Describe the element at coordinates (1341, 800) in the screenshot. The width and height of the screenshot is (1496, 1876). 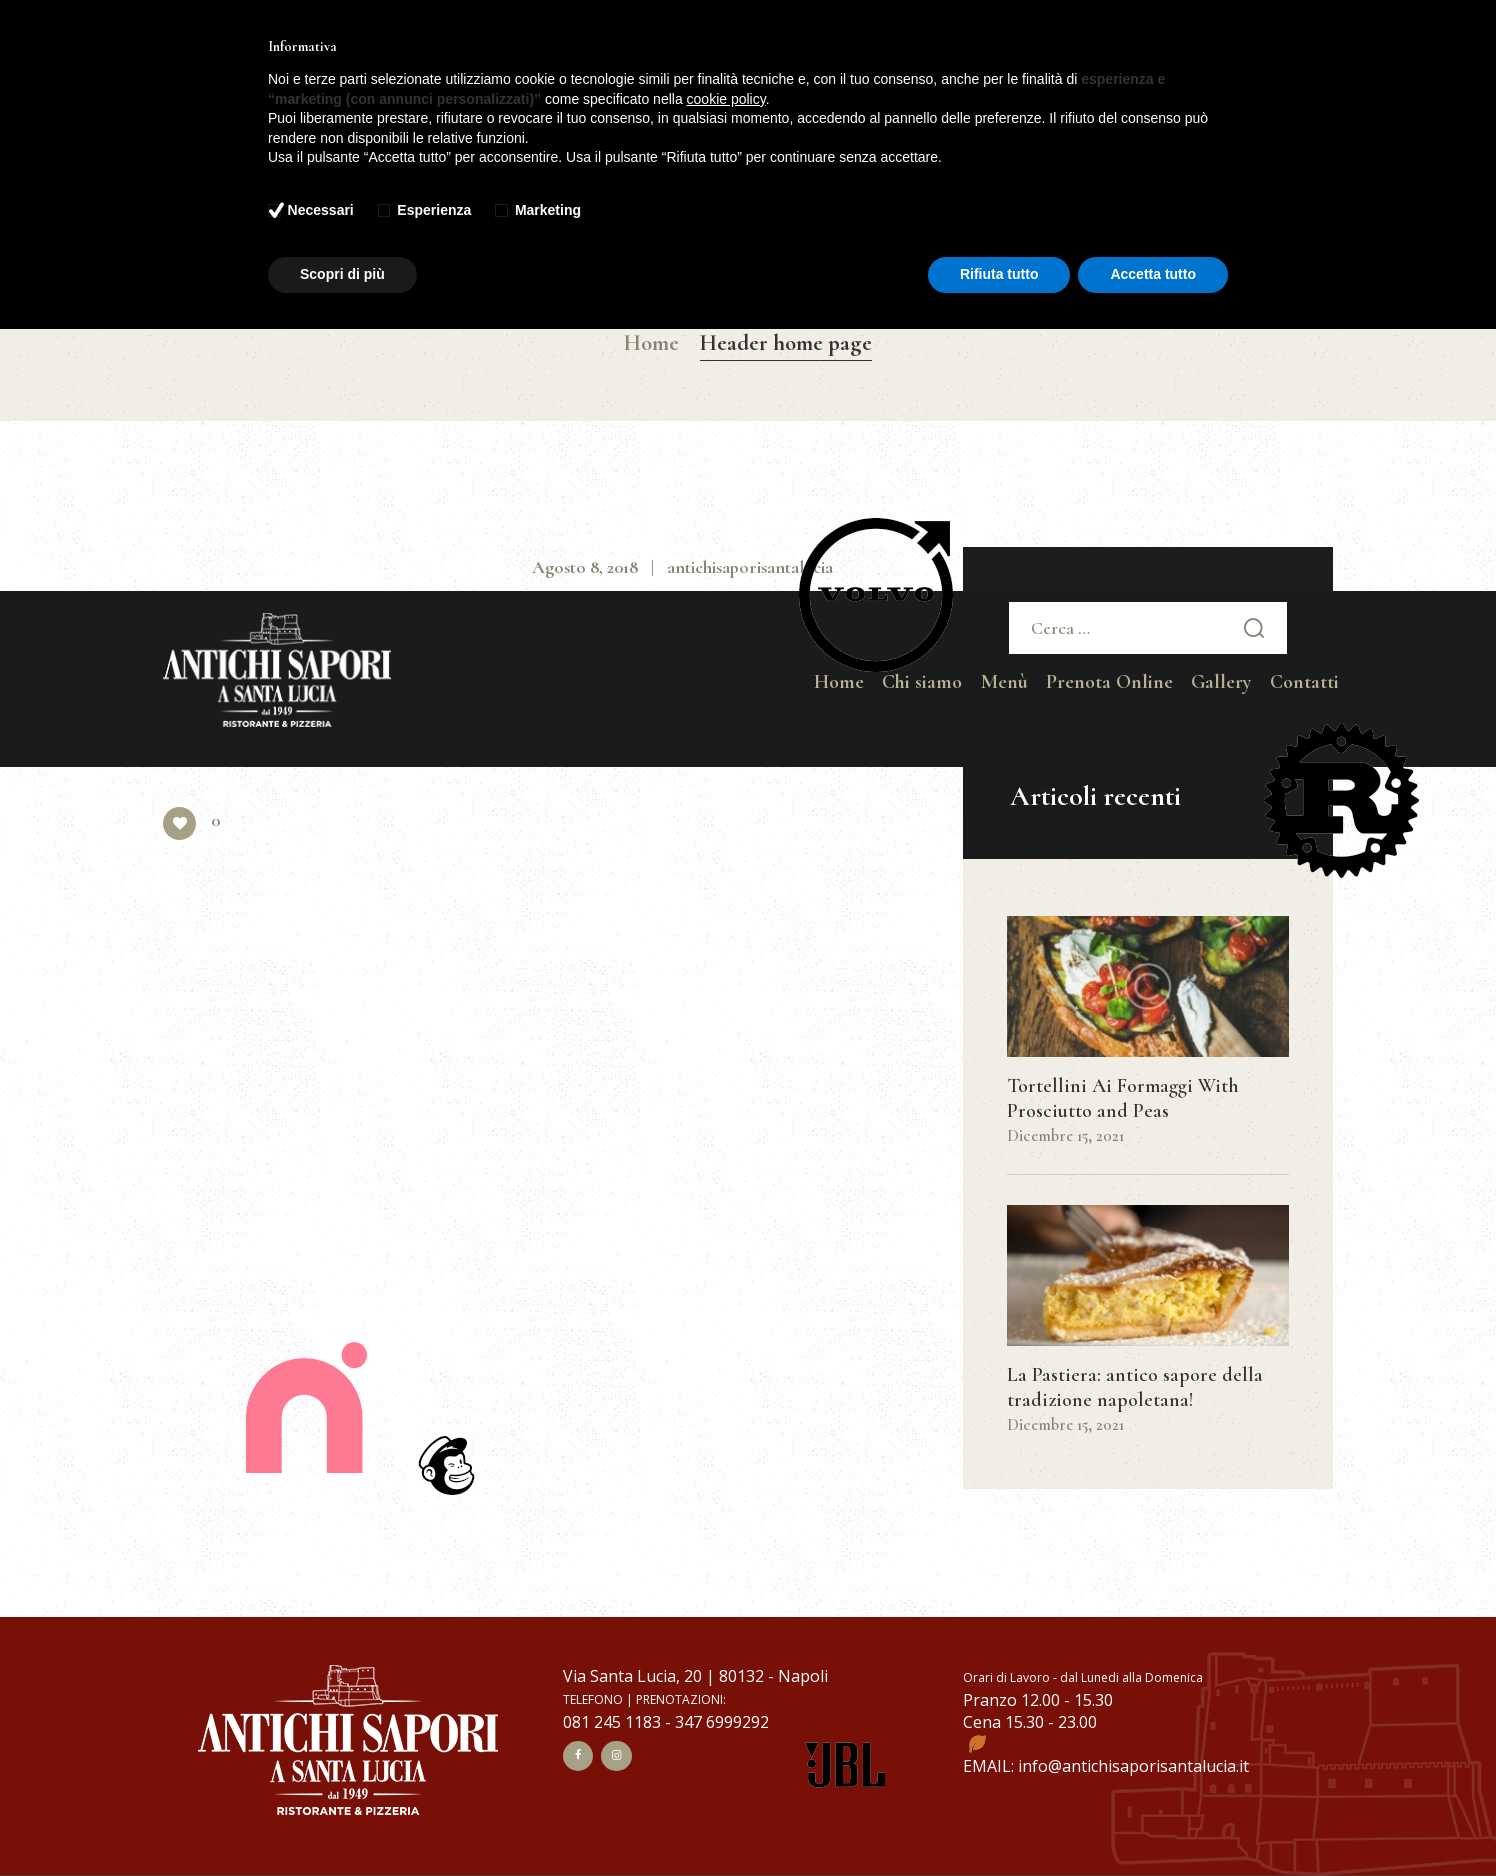
I see `rust programming language logo` at that location.